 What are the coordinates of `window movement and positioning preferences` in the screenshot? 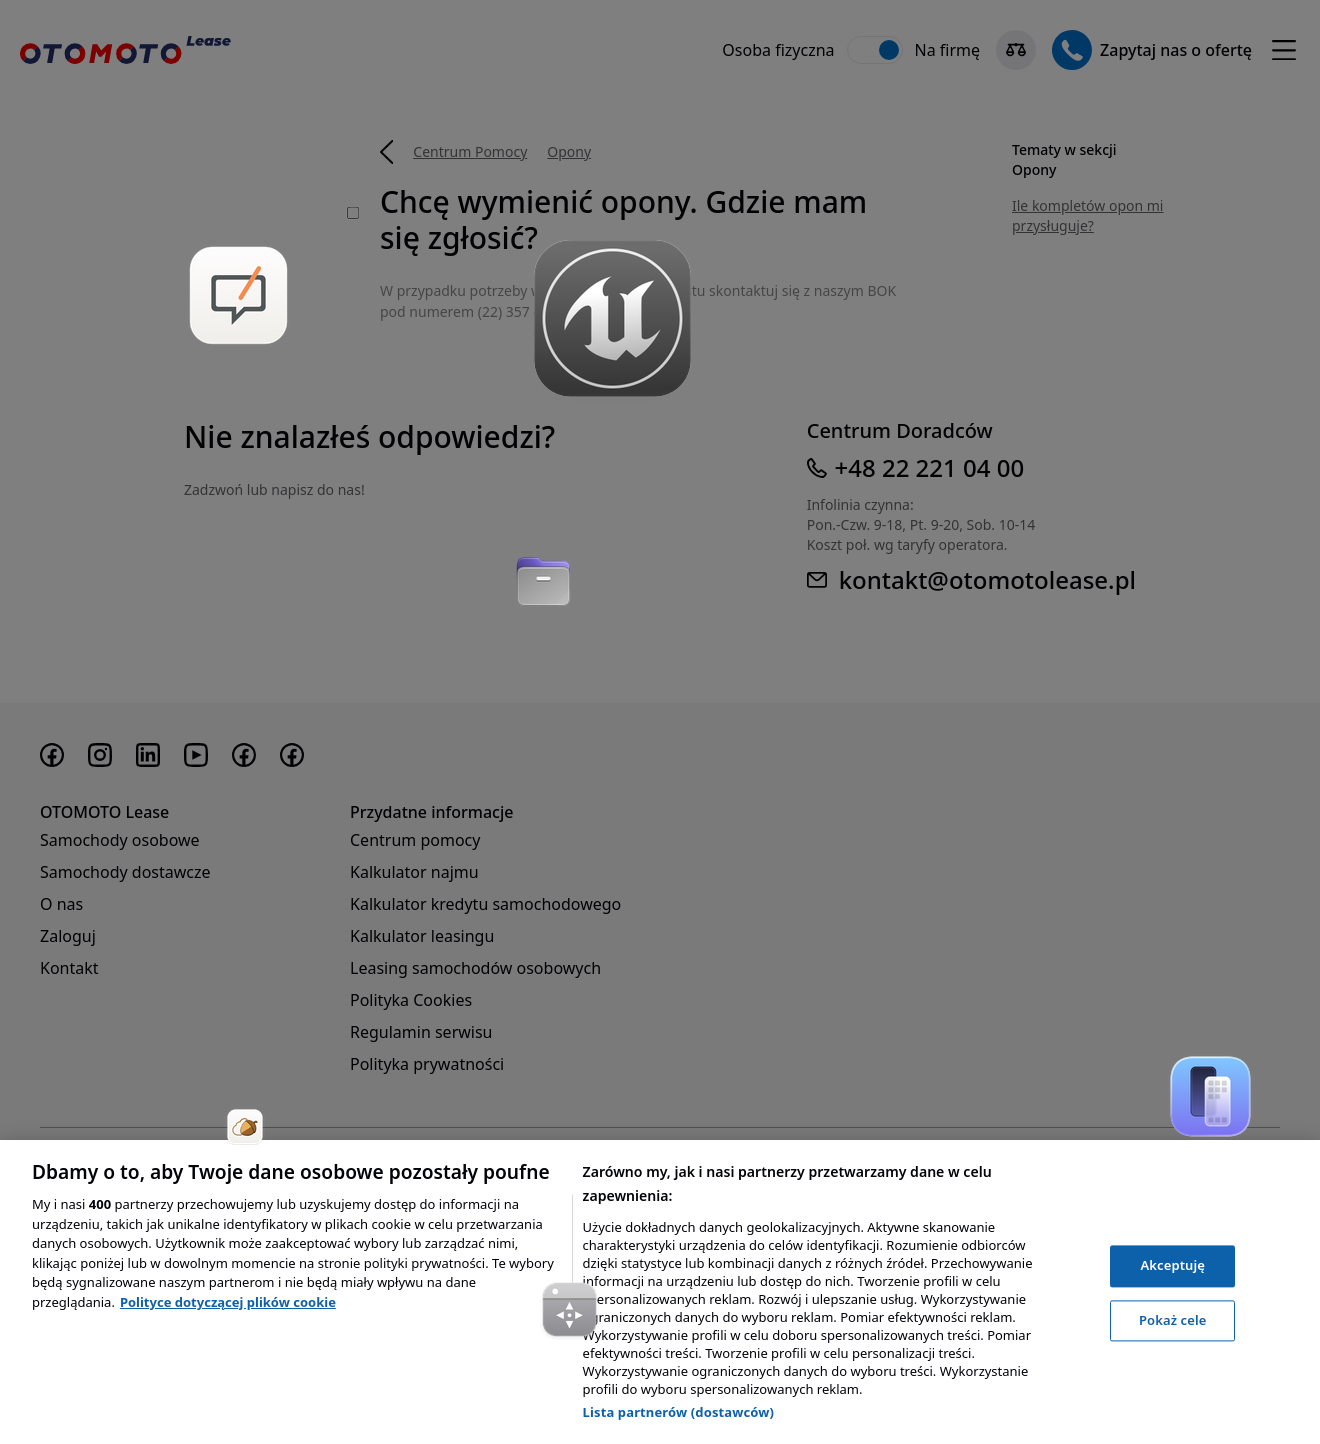 It's located at (569, 1310).